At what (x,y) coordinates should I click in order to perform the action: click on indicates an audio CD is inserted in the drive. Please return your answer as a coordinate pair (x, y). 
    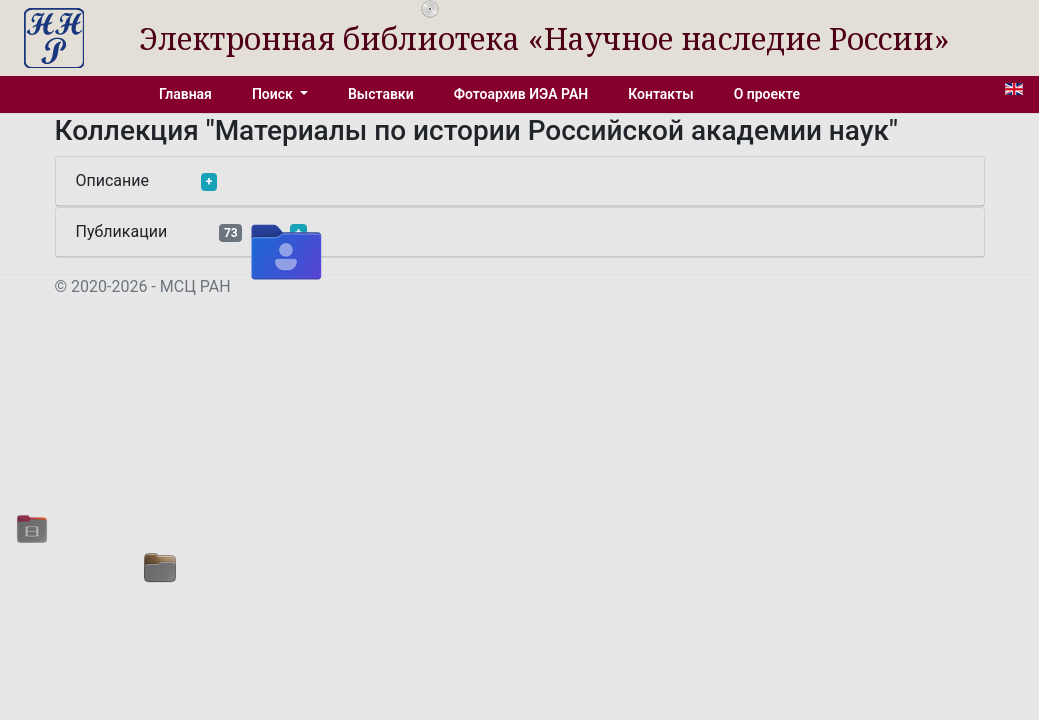
    Looking at the image, I should click on (430, 9).